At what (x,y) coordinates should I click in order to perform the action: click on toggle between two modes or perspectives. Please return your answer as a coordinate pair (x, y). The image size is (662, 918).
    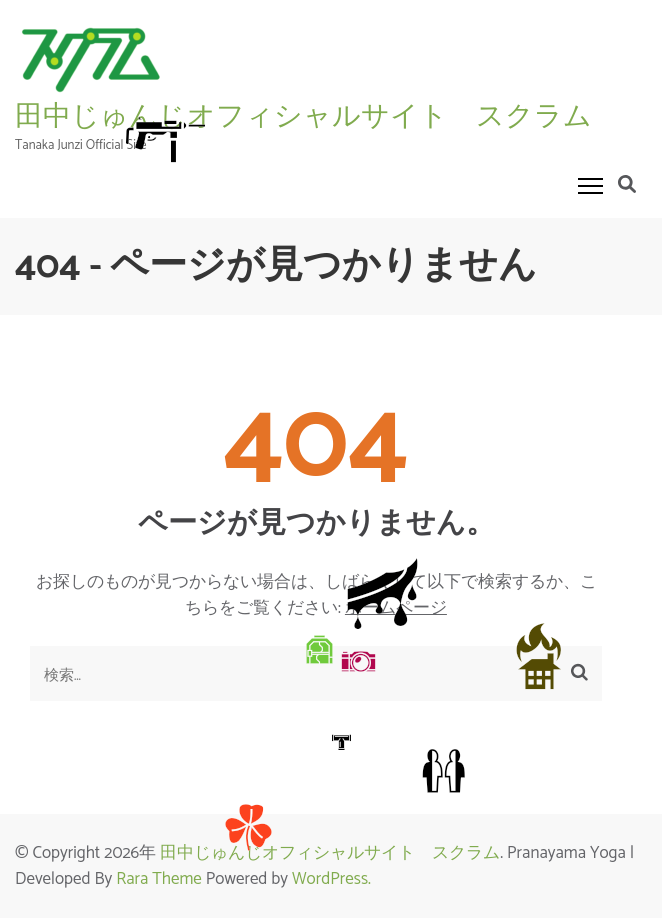
    Looking at the image, I should click on (443, 770).